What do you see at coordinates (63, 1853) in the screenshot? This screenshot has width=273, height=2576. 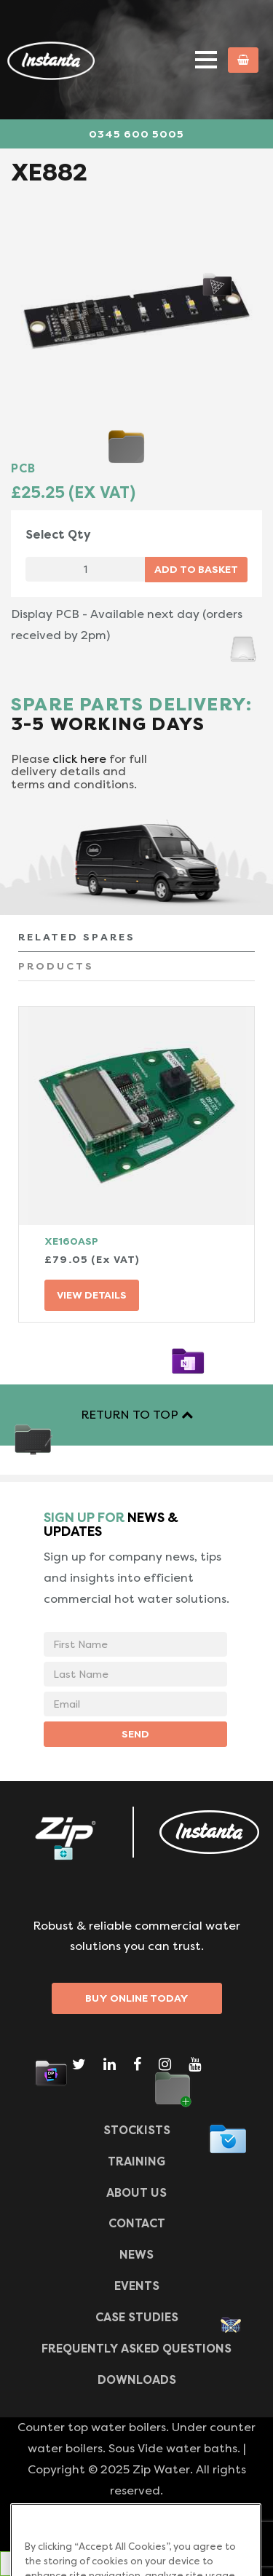 I see `open microsoft dynamics 365 business central files folder` at bounding box center [63, 1853].